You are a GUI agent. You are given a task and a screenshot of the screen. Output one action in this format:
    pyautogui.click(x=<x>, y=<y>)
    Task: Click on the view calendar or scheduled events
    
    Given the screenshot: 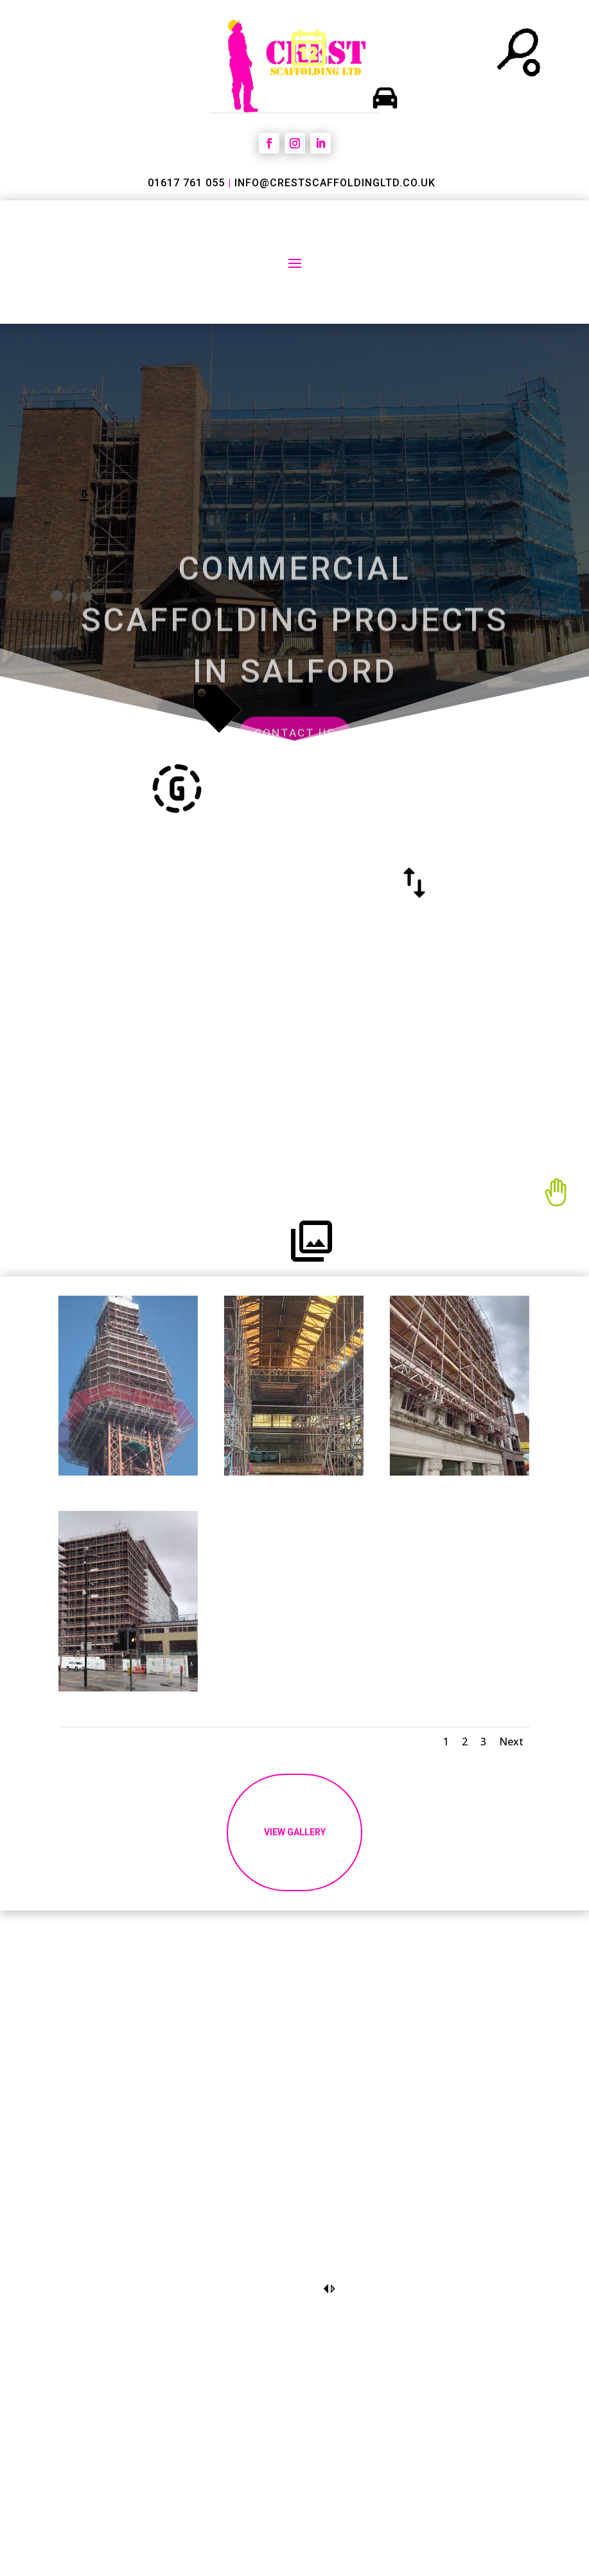 What is the action you would take?
    pyautogui.click(x=308, y=49)
    